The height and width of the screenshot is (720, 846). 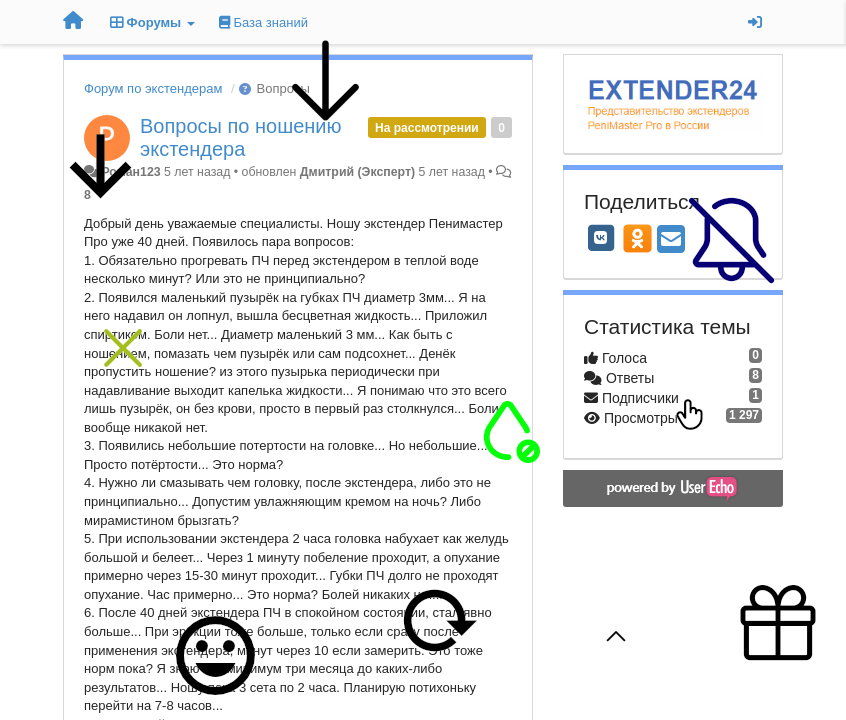 I want to click on access gifts or rewards, so click(x=778, y=626).